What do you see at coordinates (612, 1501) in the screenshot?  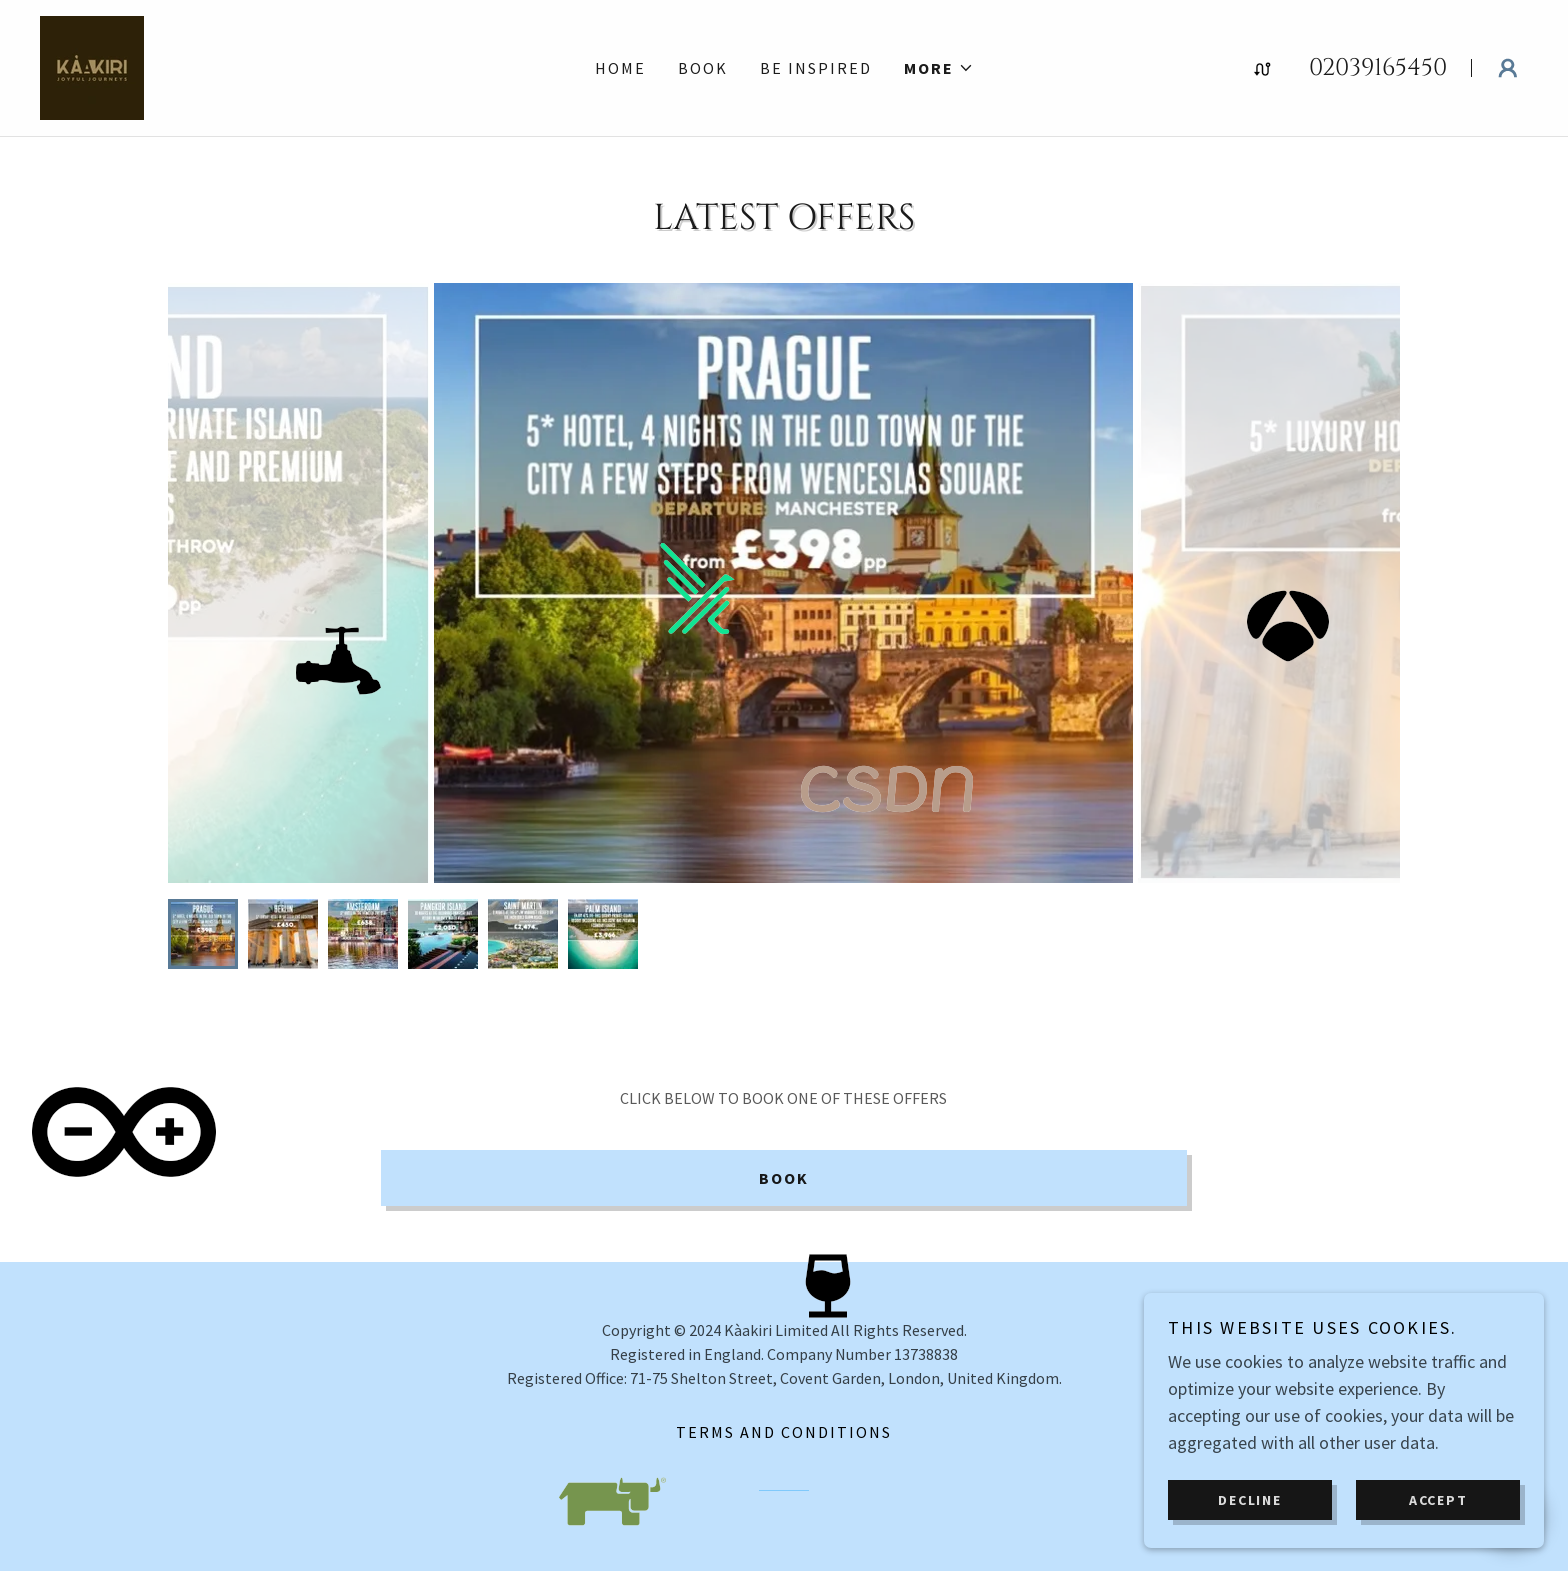 I see `open Rancher container management platform` at bounding box center [612, 1501].